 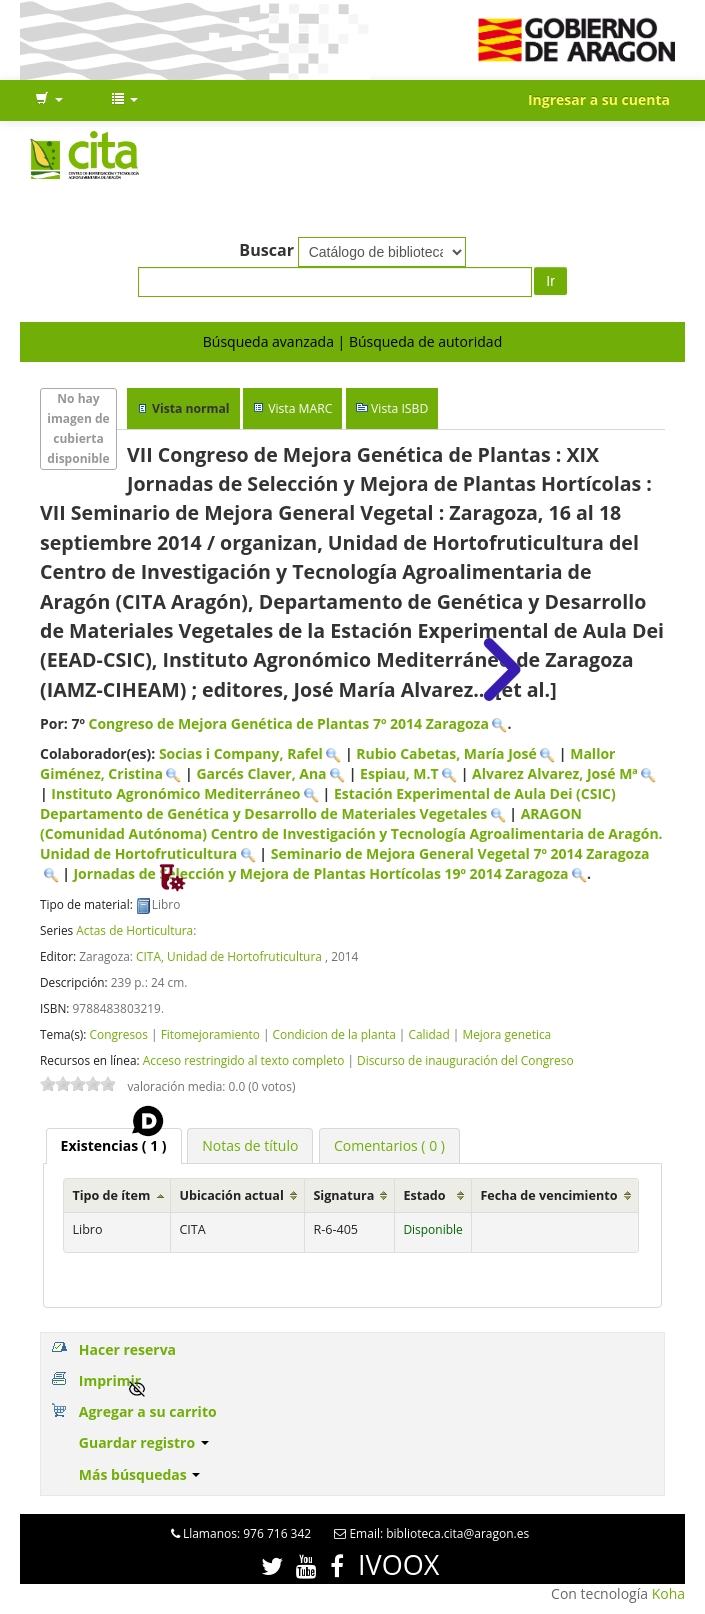 I want to click on view virus or pathogen test results, so click(x=171, y=877).